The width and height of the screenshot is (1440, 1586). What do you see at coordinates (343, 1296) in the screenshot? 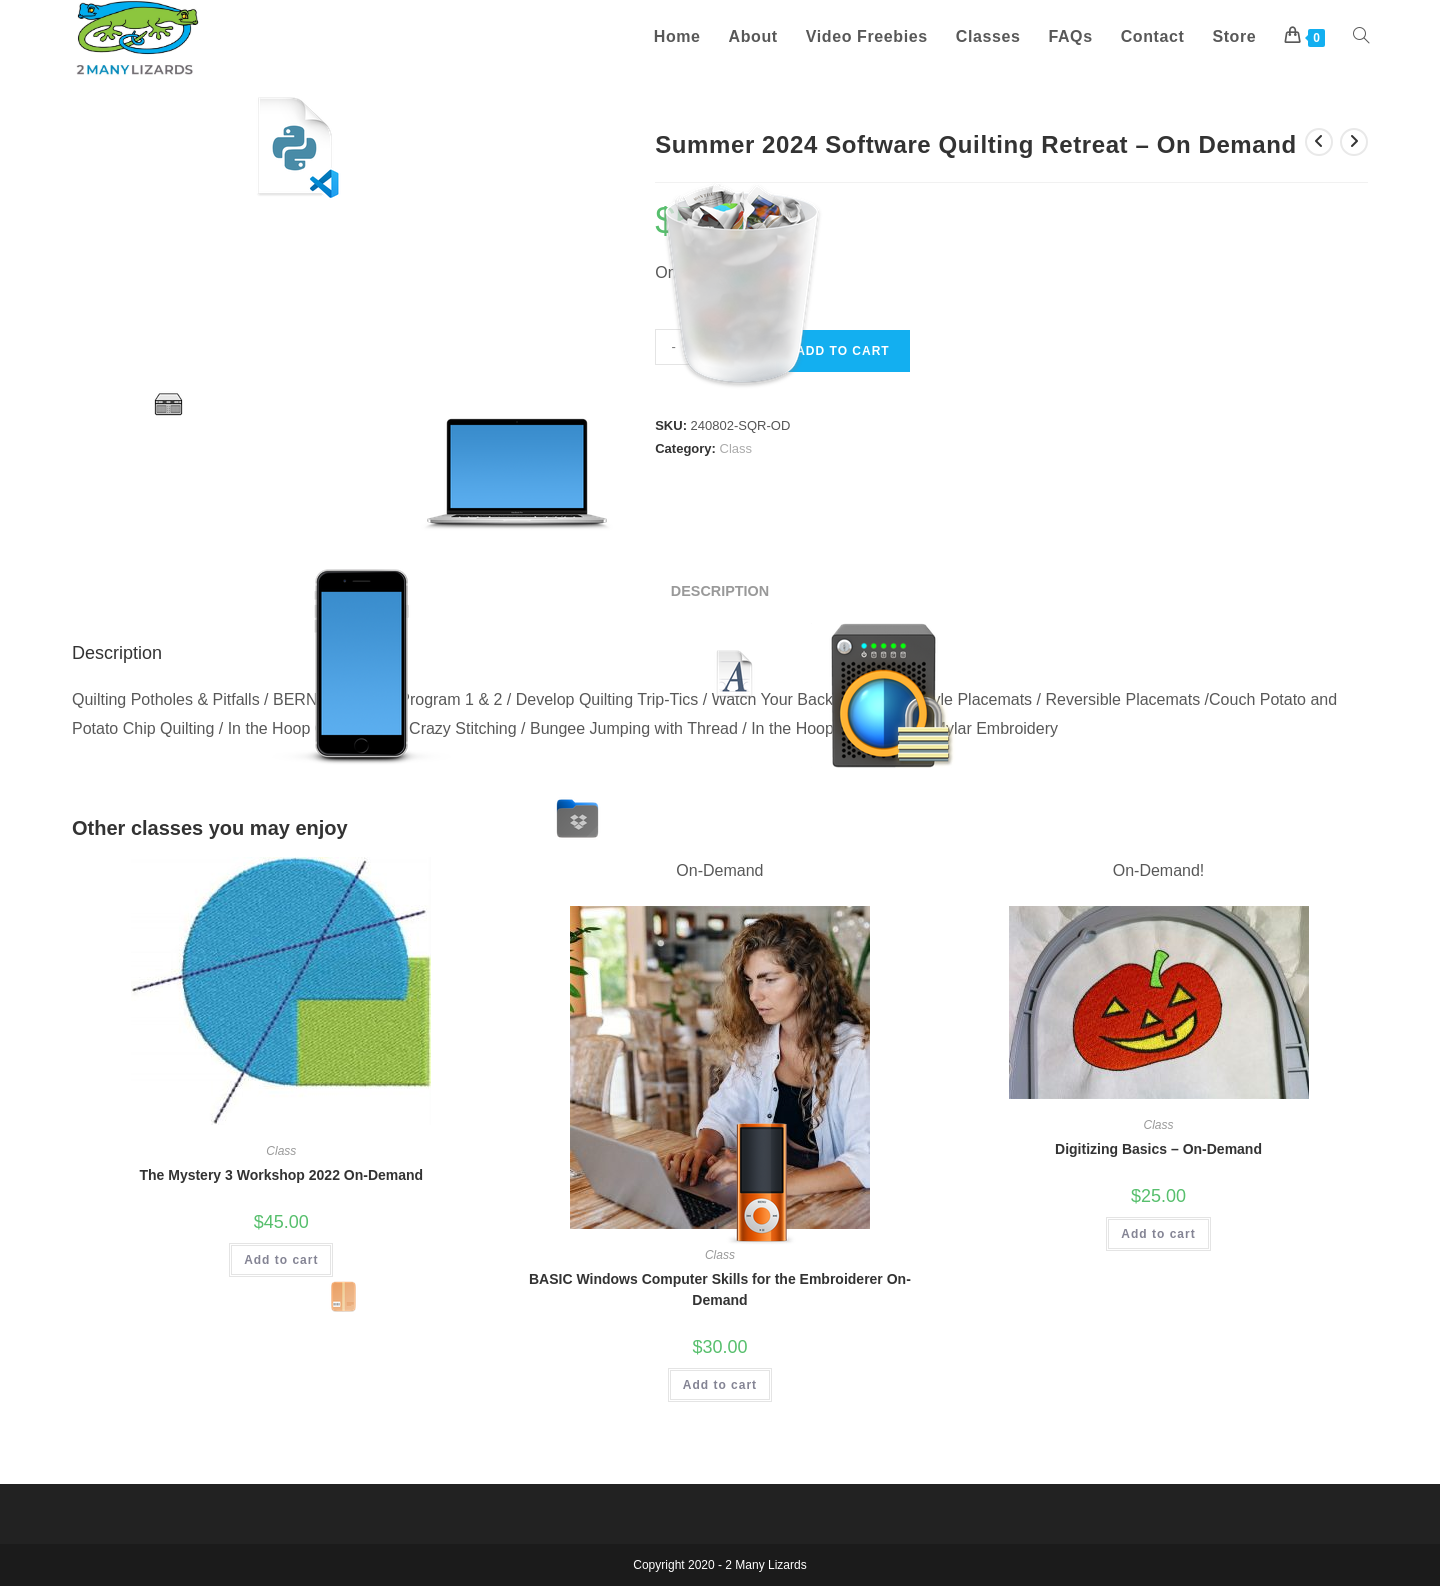
I see `compressed archive file type indicator` at bounding box center [343, 1296].